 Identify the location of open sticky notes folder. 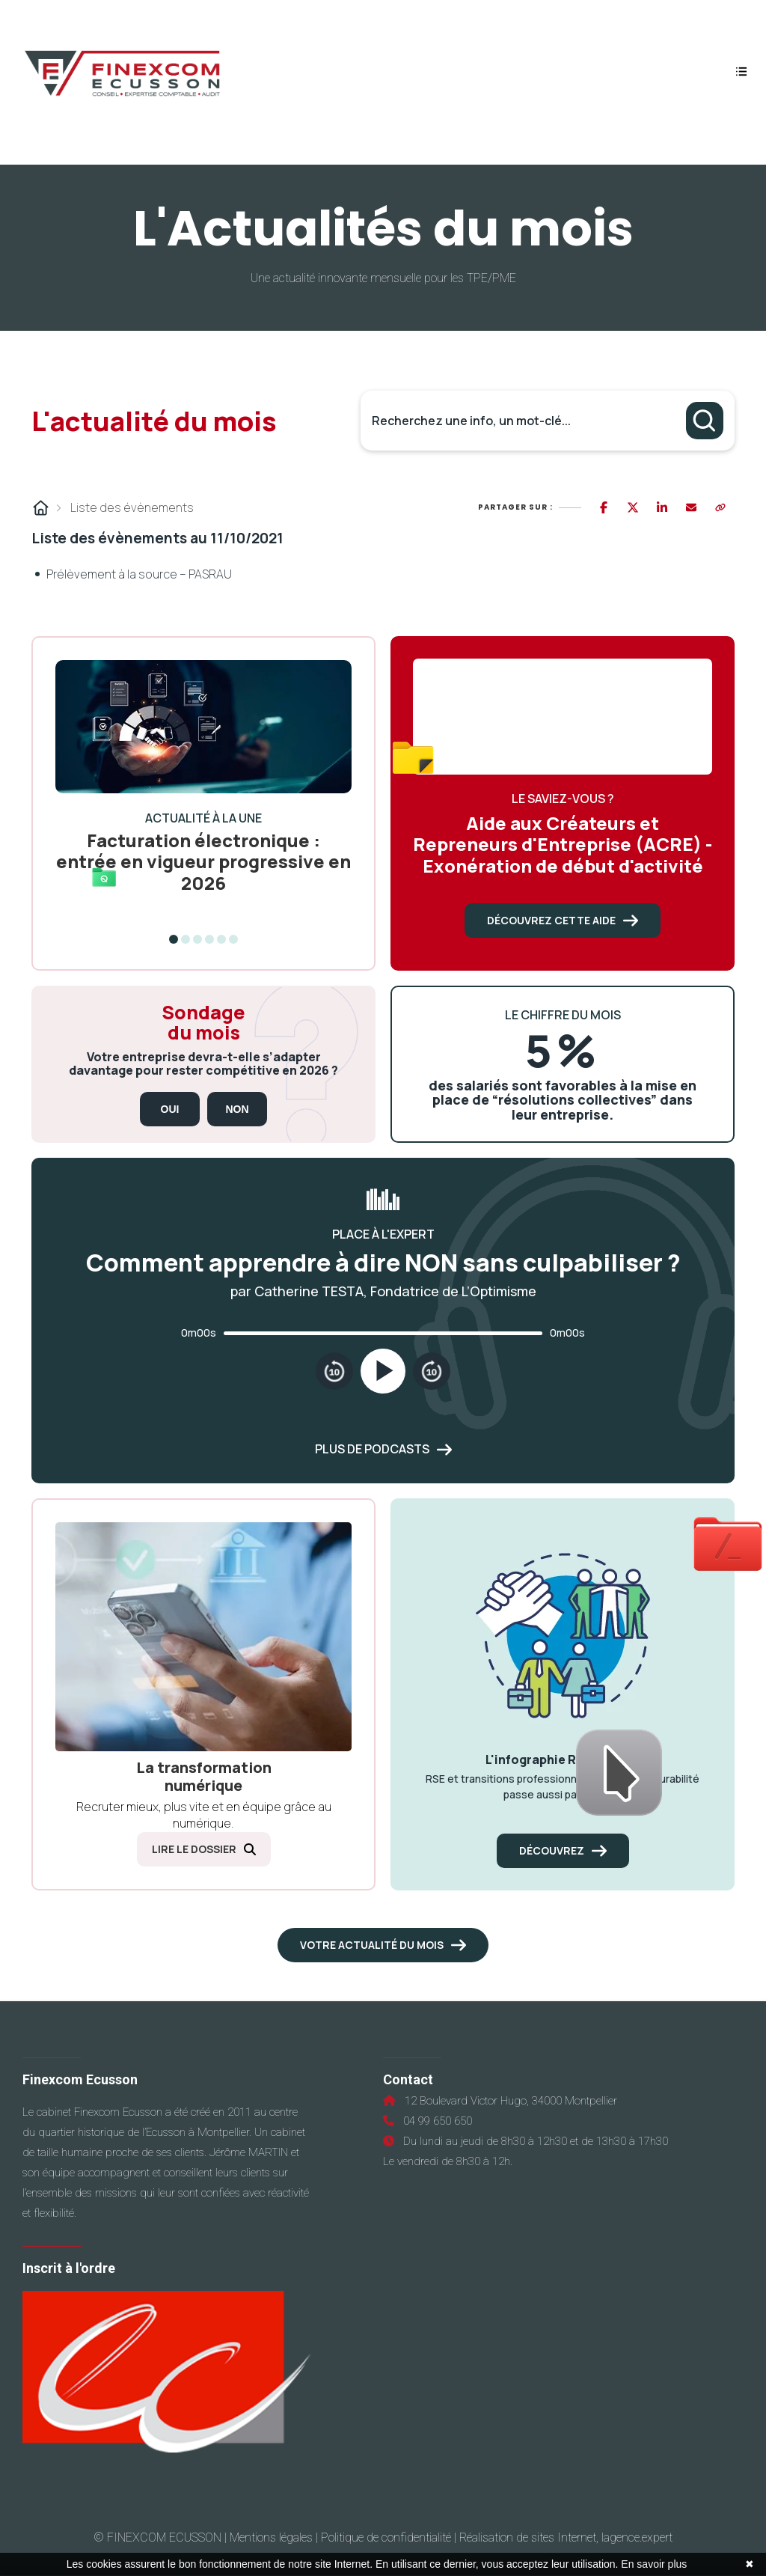
(413, 759).